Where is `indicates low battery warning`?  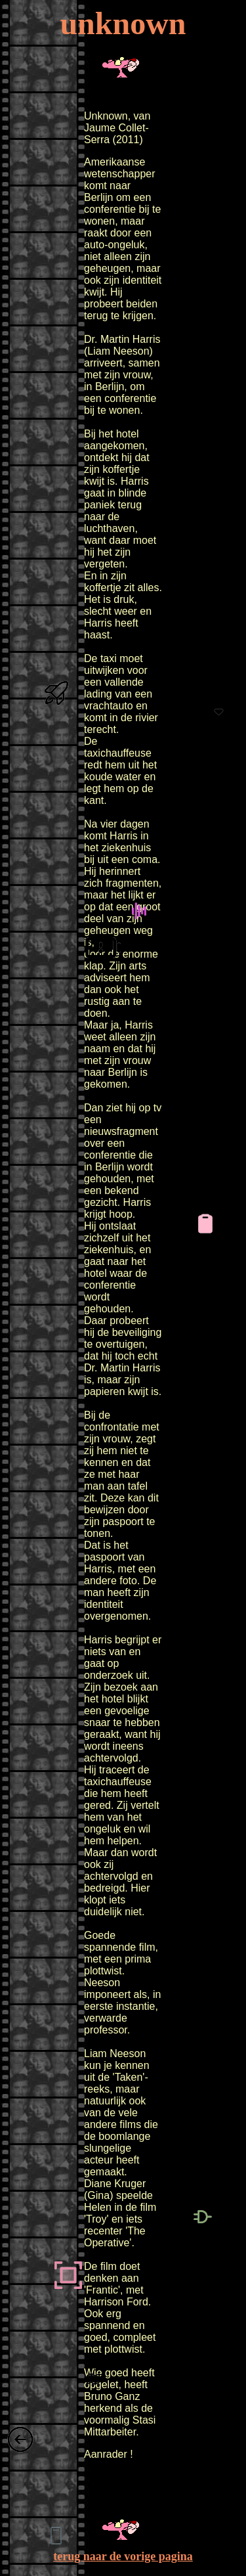 indicates low battery warning is located at coordinates (103, 948).